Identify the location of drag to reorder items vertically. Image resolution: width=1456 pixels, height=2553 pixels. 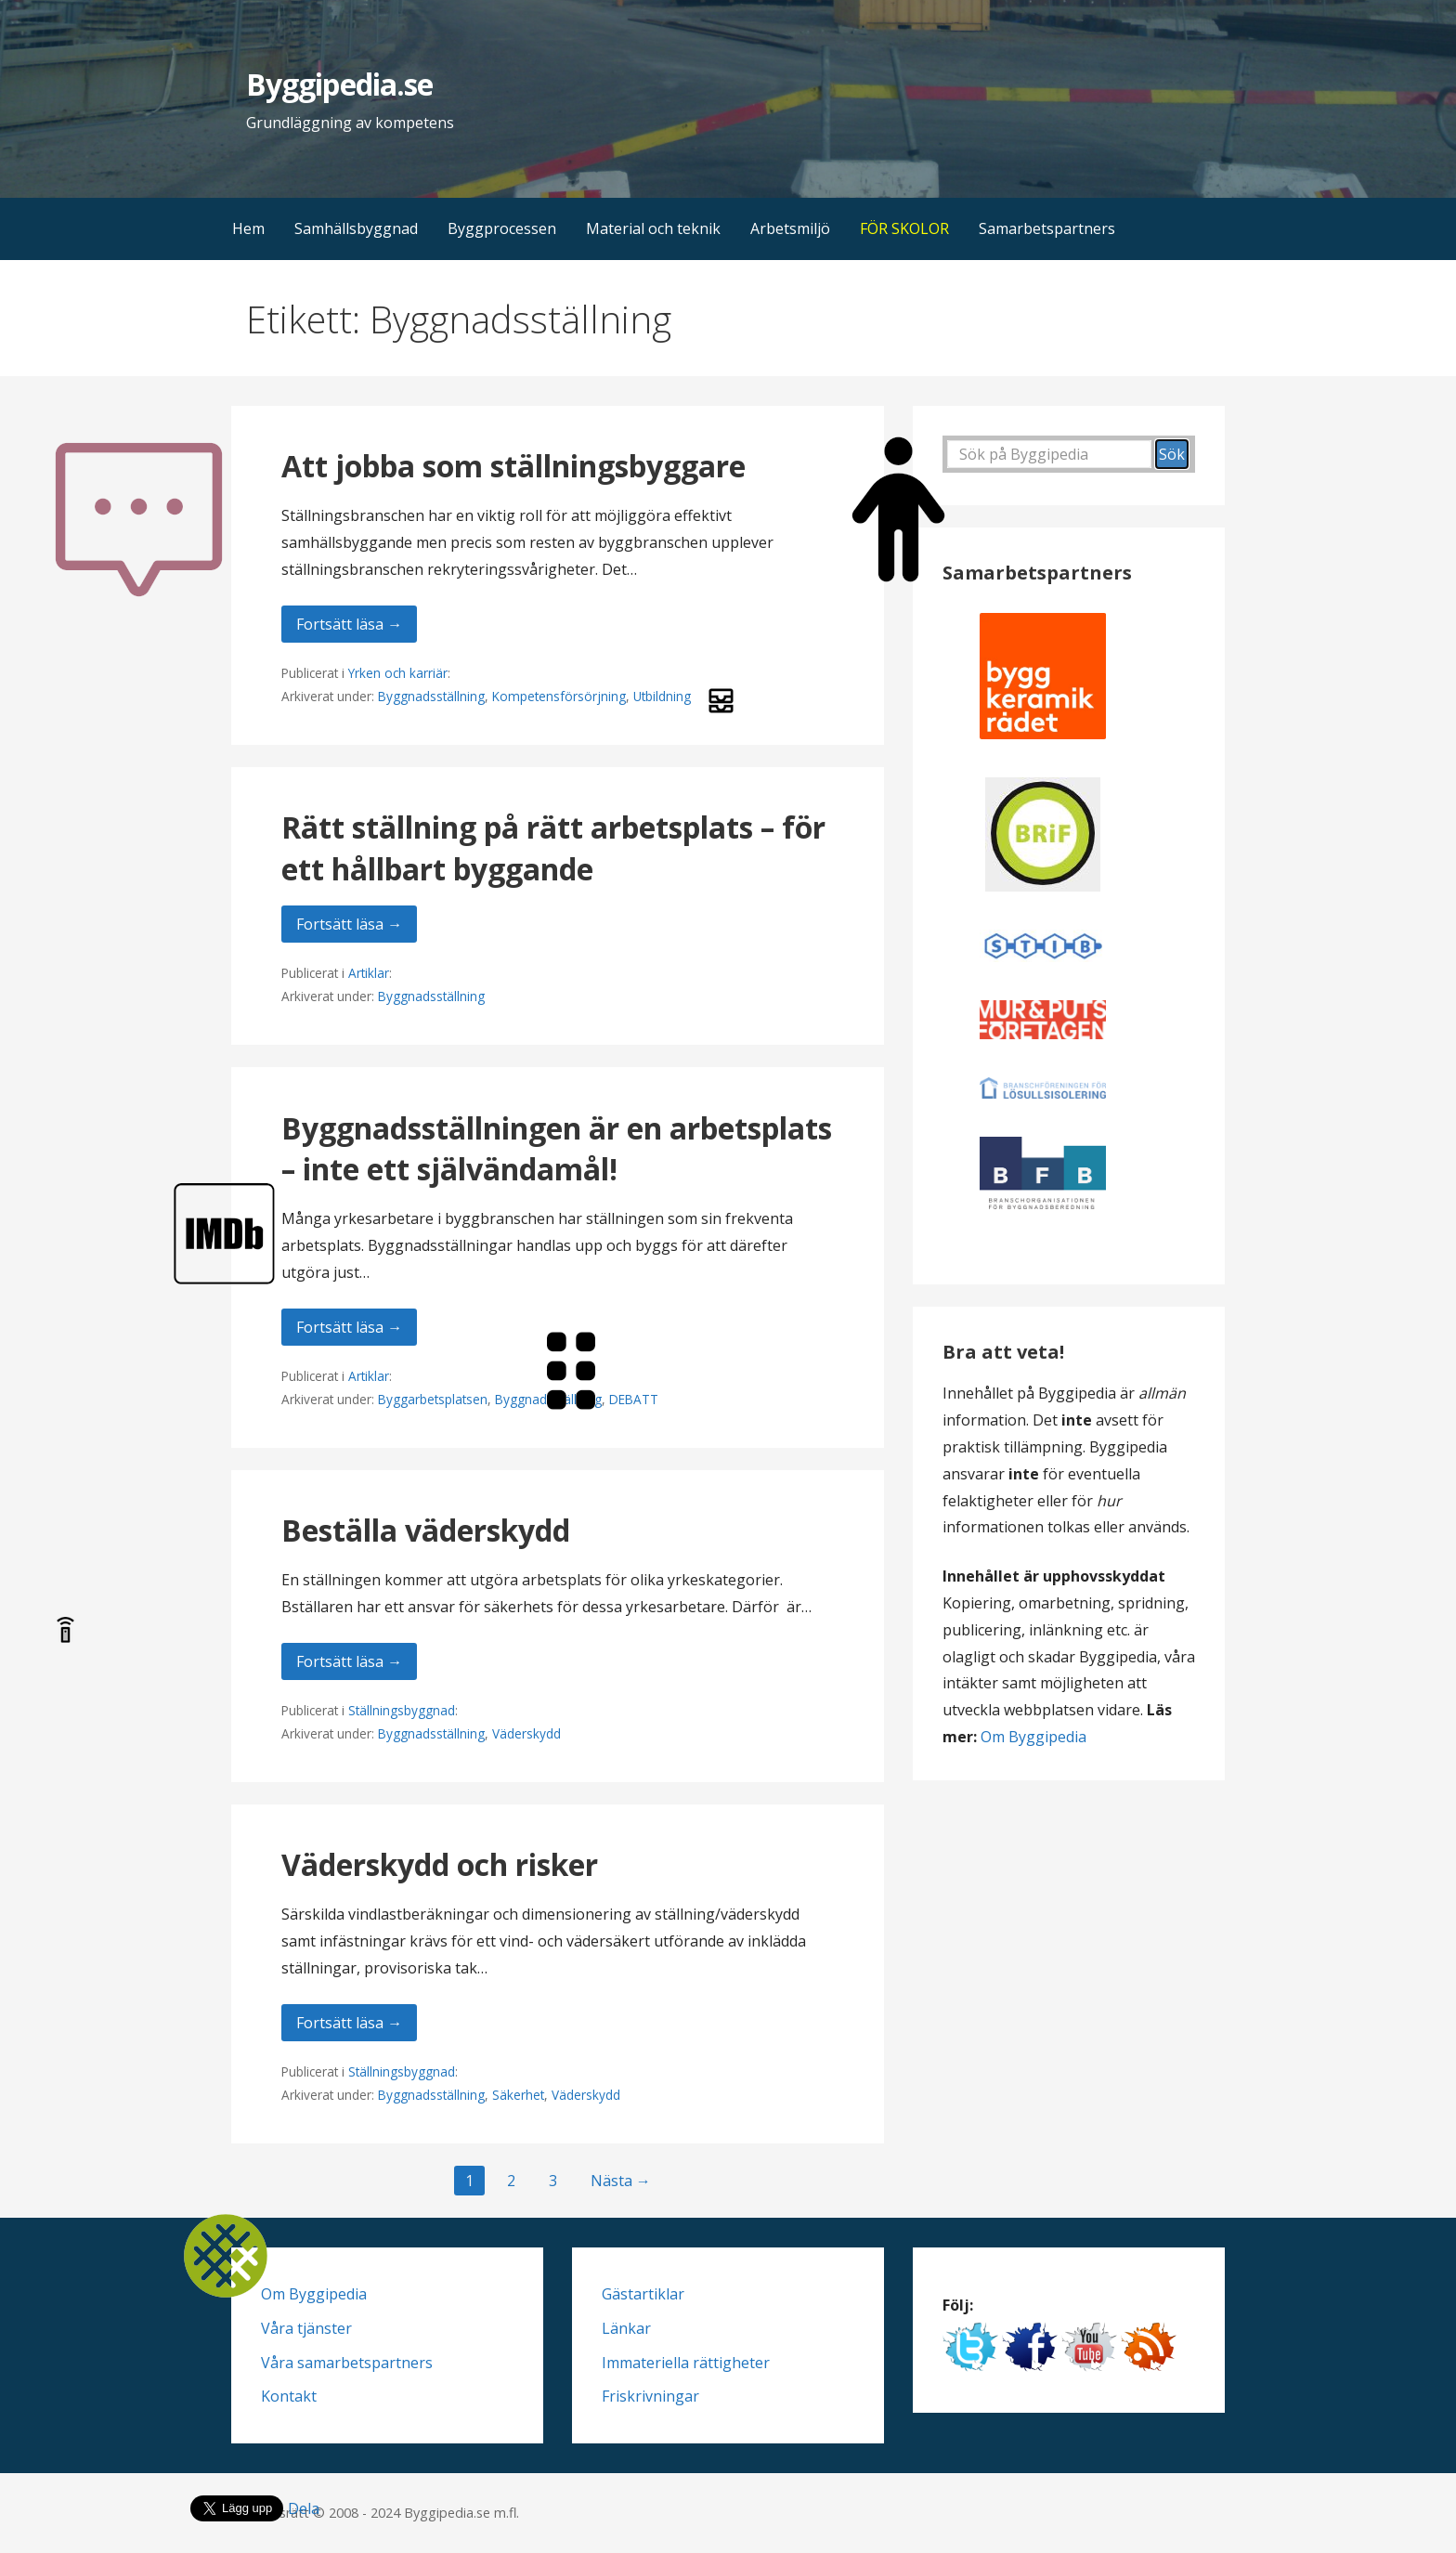
(571, 1371).